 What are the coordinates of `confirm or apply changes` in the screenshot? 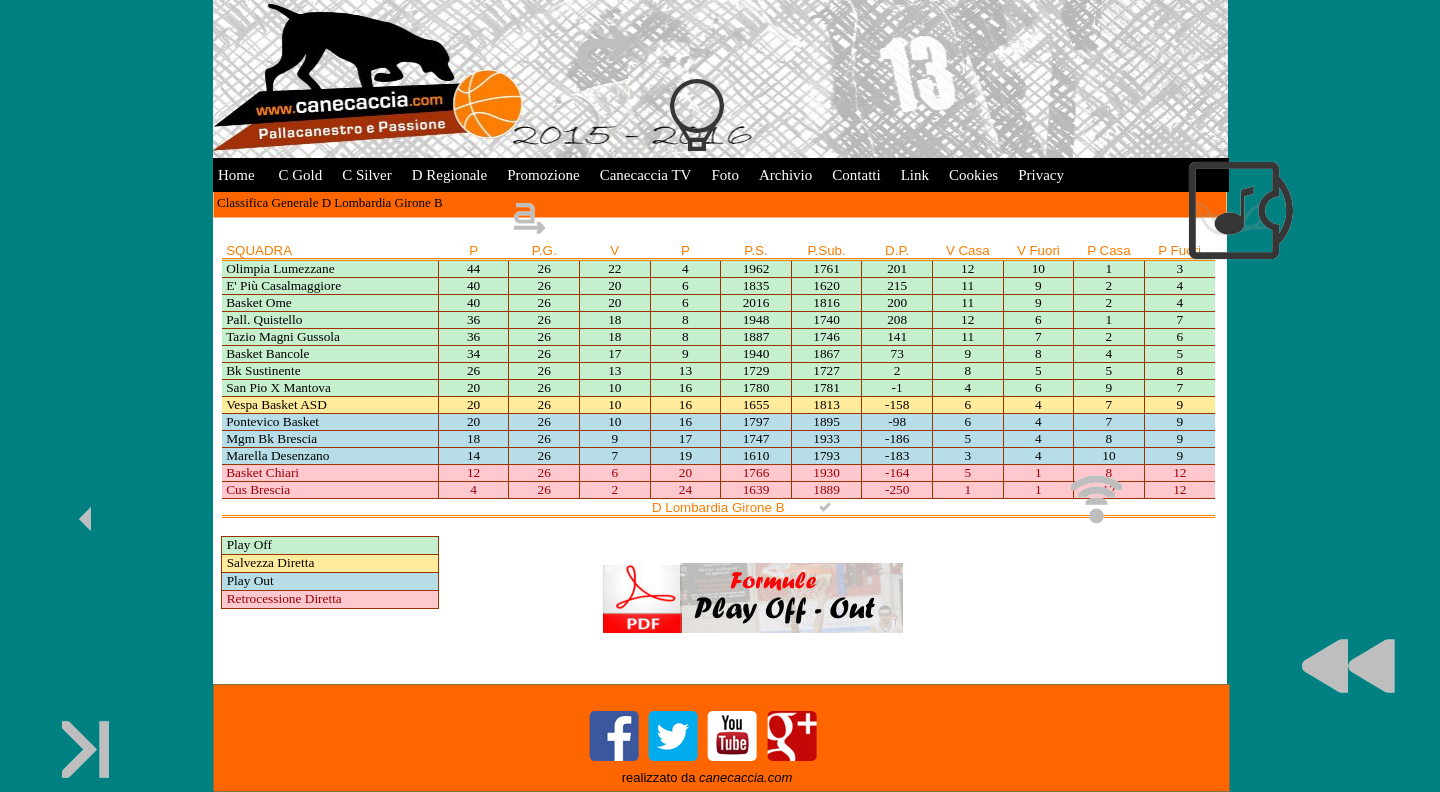 It's located at (824, 506).